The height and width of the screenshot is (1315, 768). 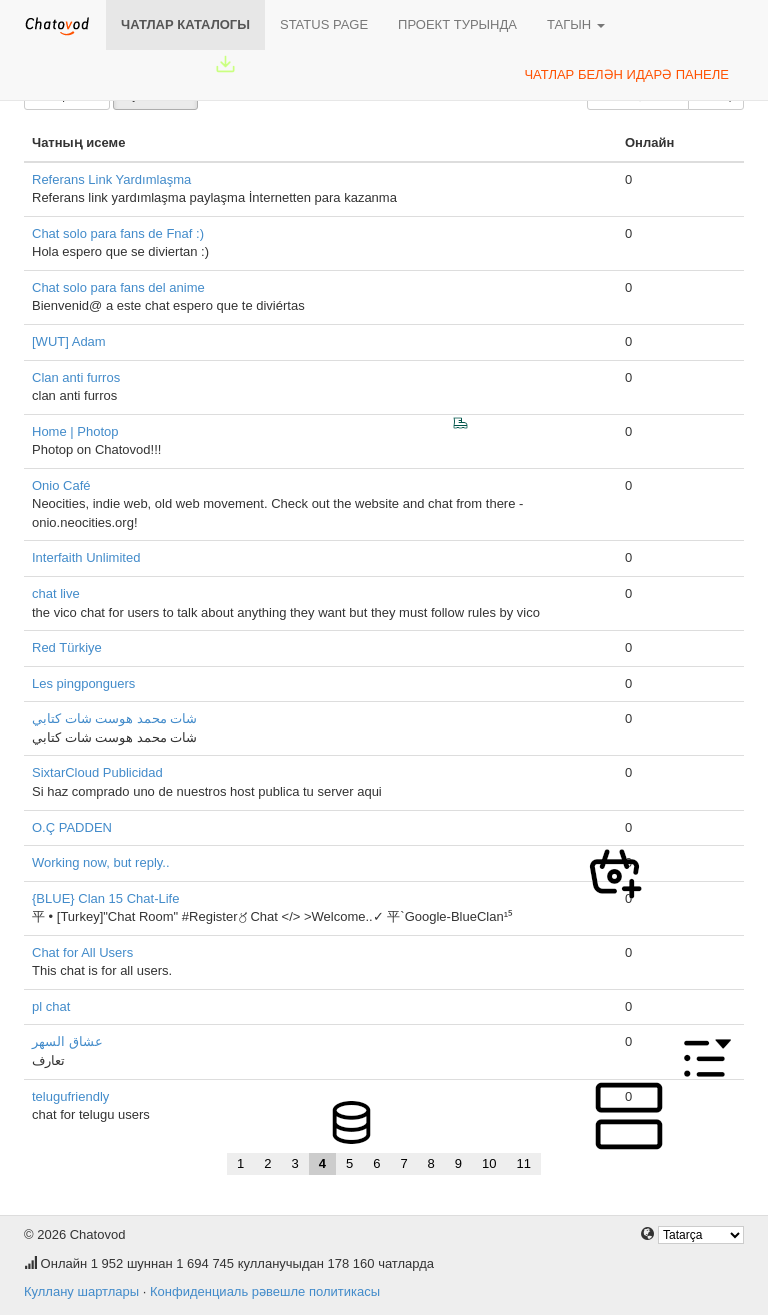 I want to click on access database settings, so click(x=351, y=1122).